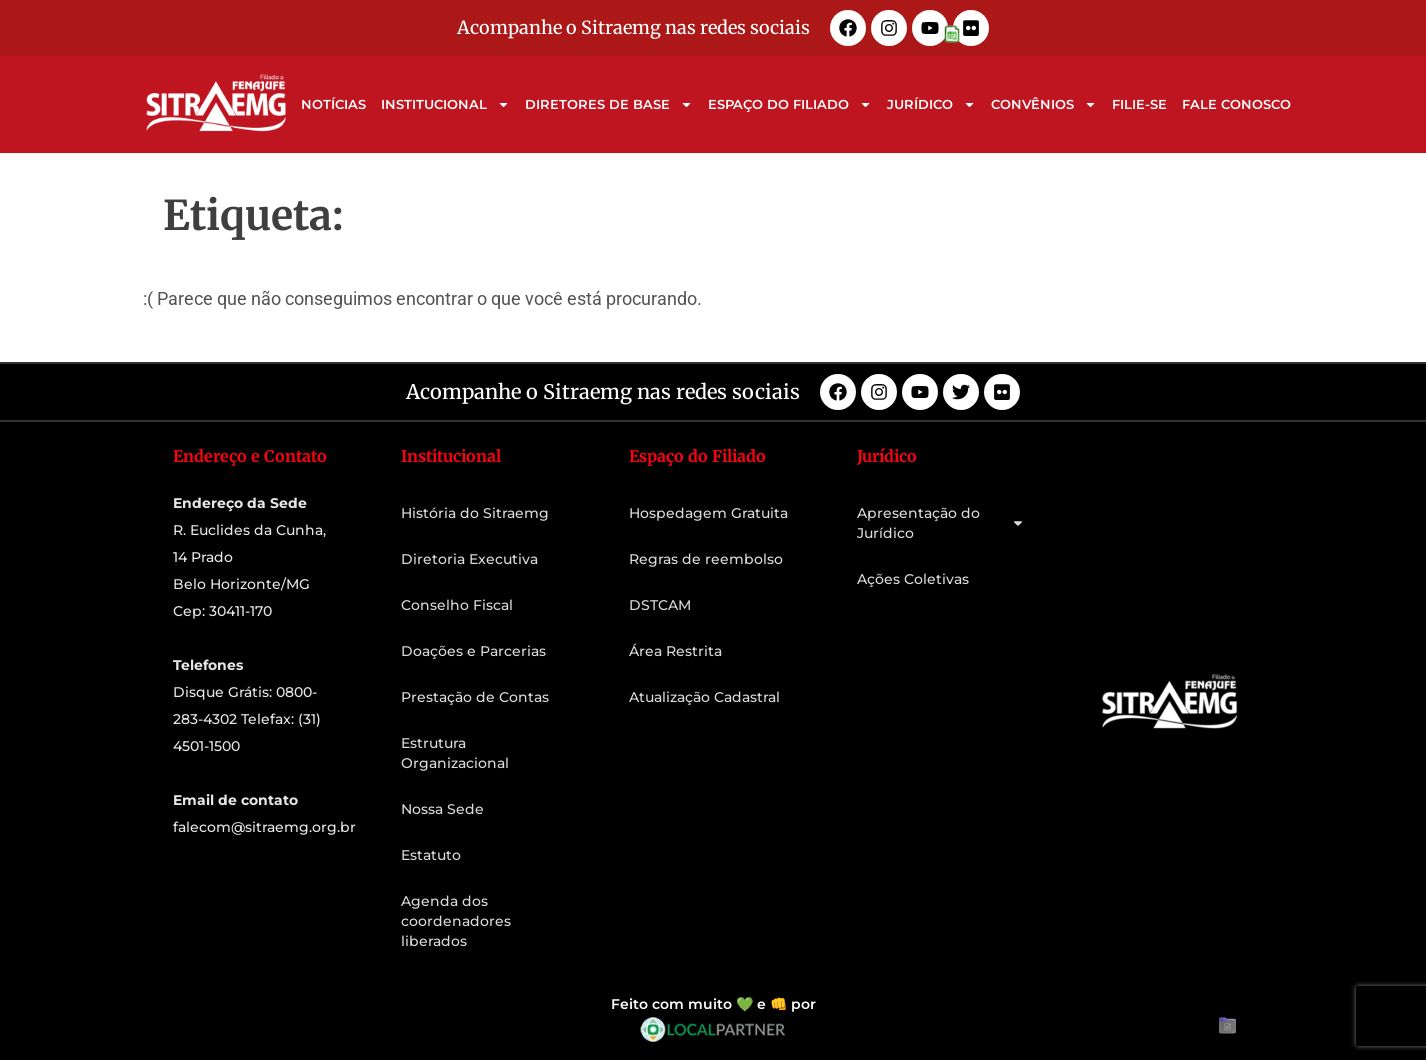 This screenshot has width=1426, height=1060. I want to click on open a libreoffice calc spreadsheet file, so click(952, 34).